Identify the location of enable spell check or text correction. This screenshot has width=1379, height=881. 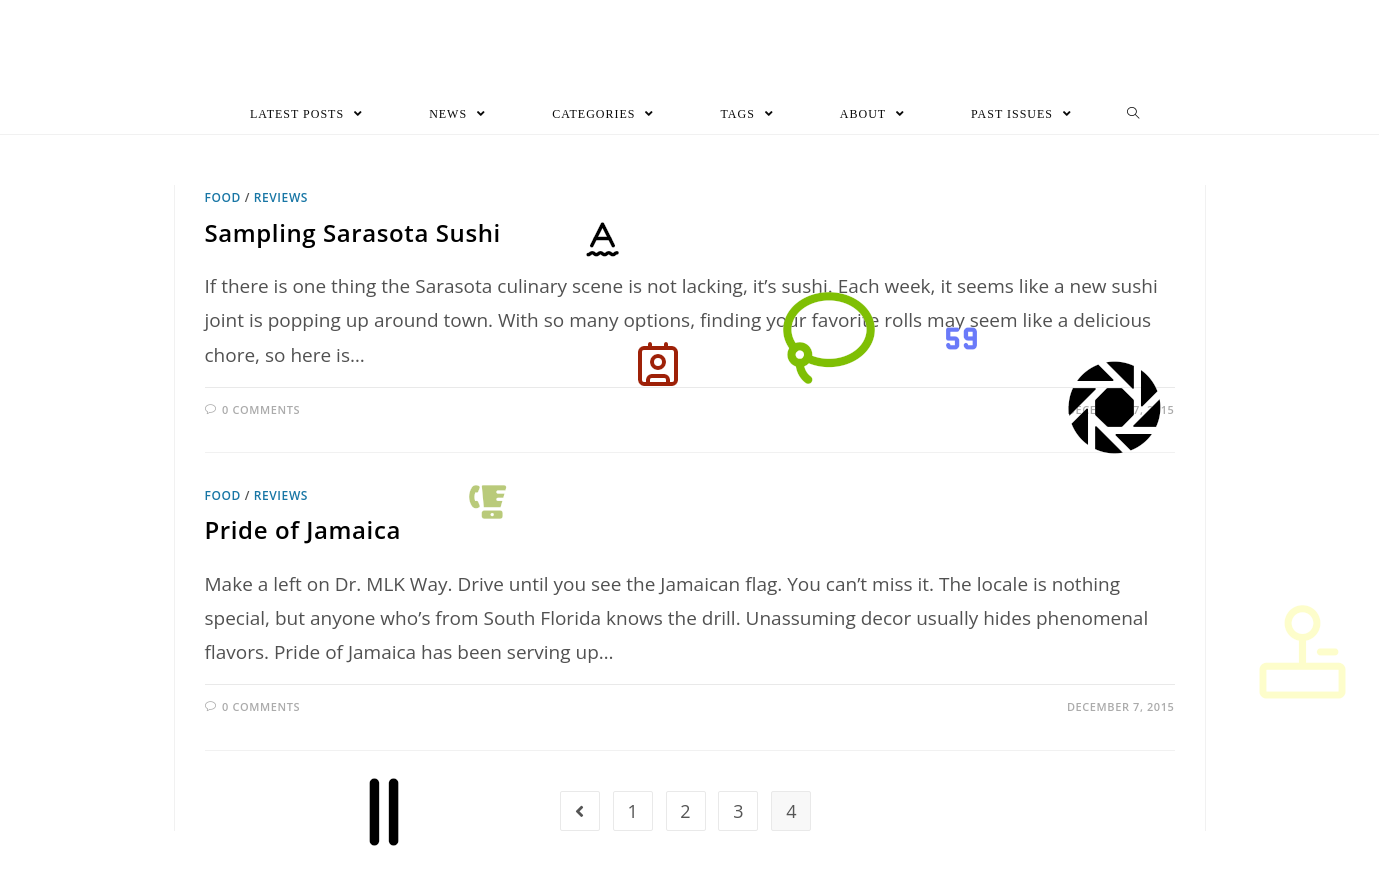
(602, 238).